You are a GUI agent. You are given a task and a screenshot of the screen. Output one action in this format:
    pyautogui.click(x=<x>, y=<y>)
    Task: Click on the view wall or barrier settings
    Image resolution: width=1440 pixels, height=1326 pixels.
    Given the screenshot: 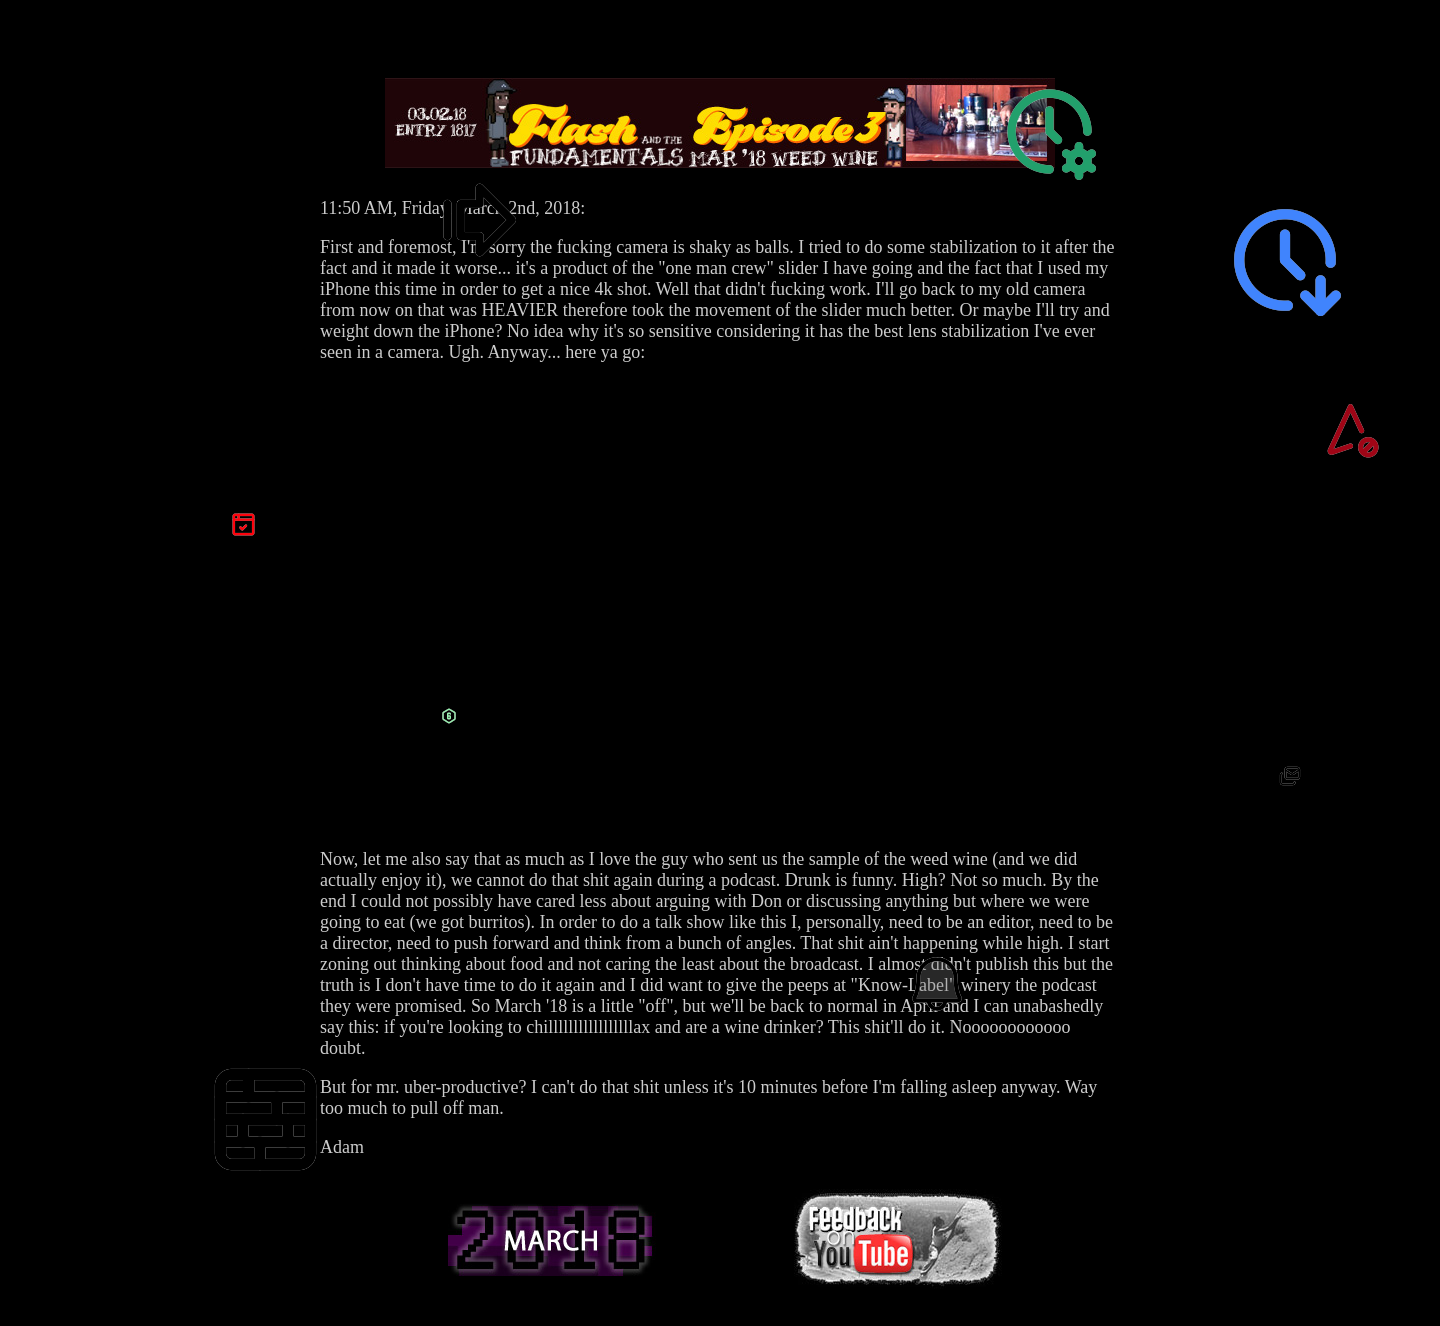 What is the action you would take?
    pyautogui.click(x=265, y=1119)
    